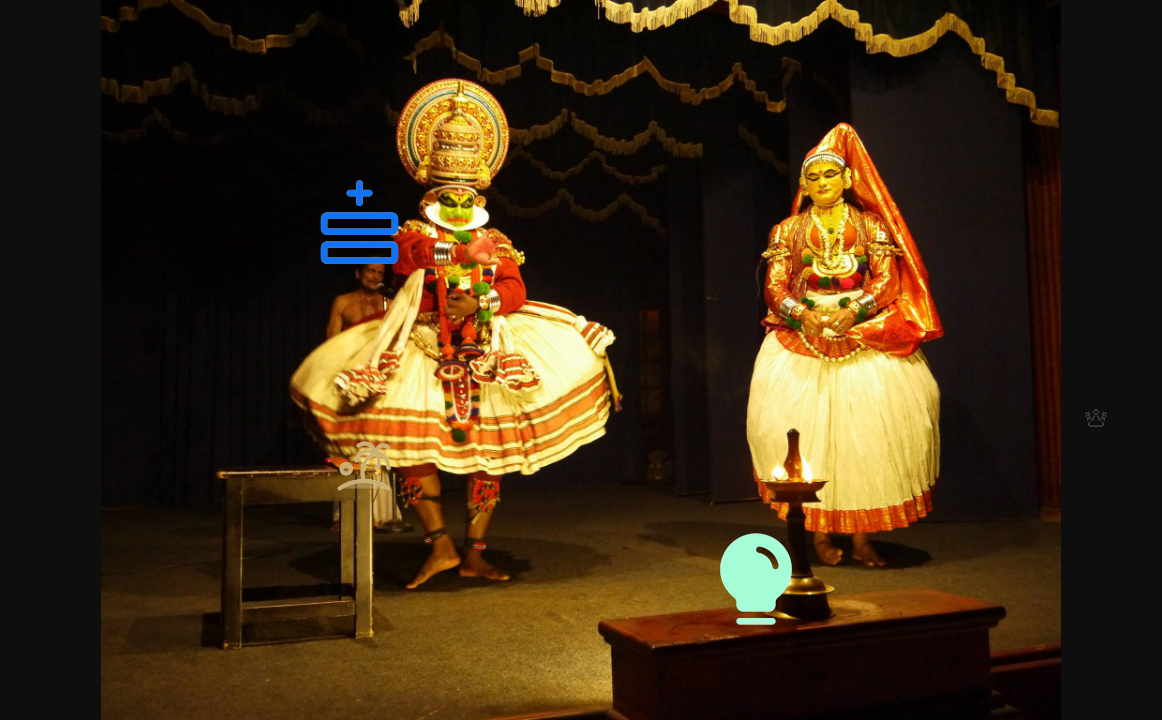  I want to click on add a new row at the top, so click(359, 228).